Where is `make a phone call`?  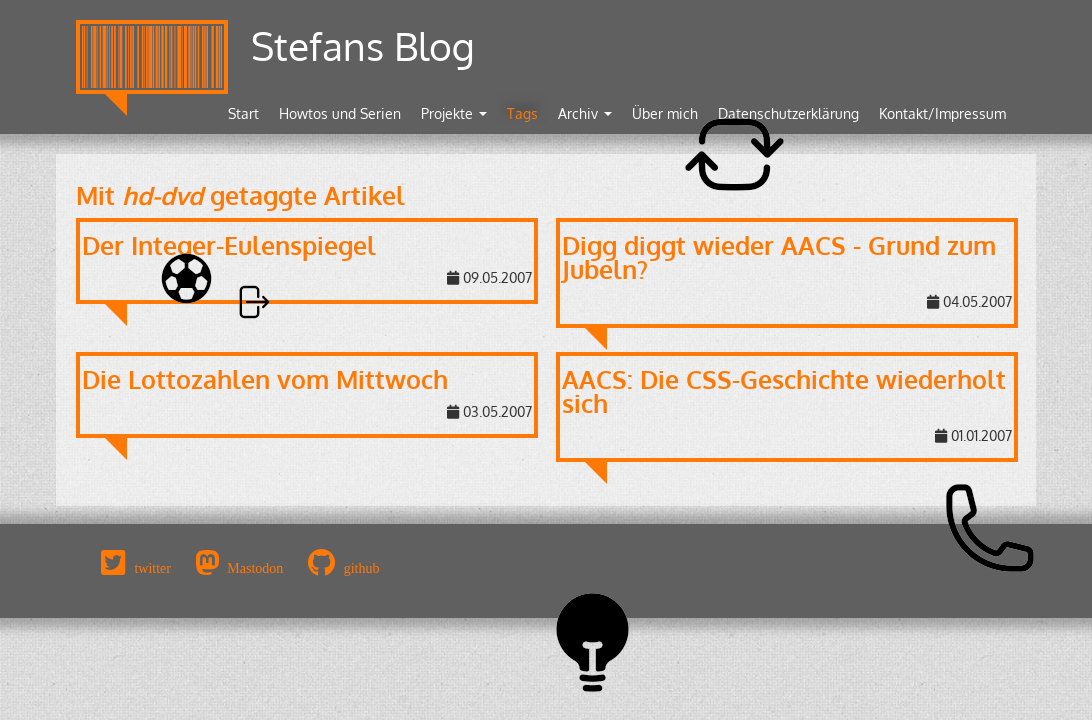 make a phone call is located at coordinates (990, 528).